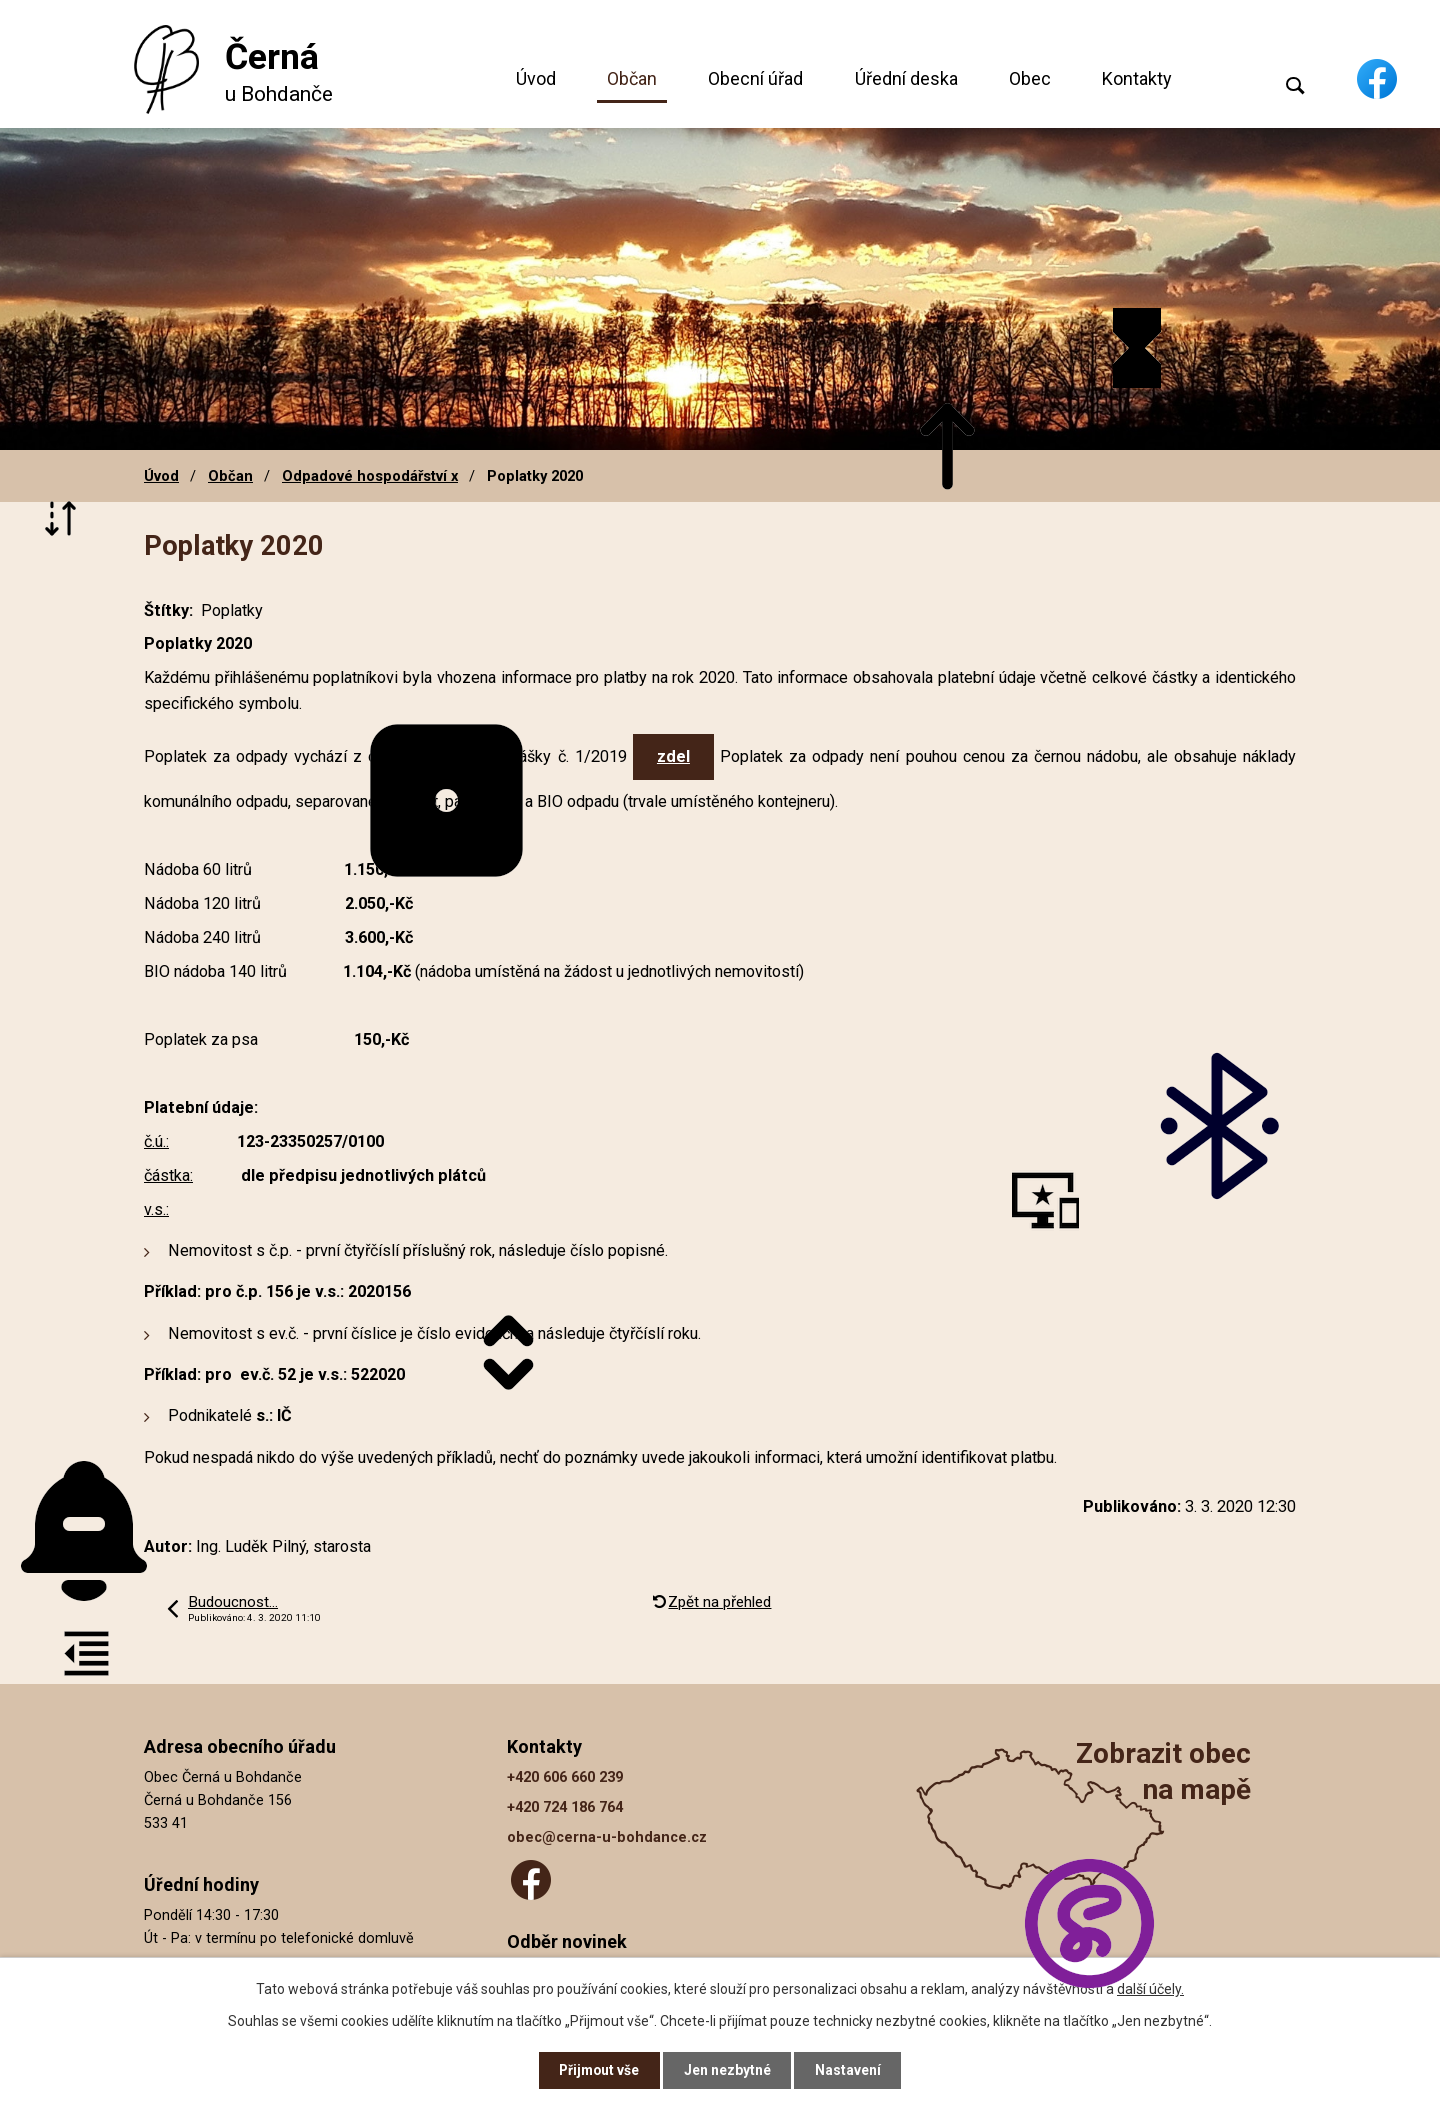 Image resolution: width=1440 pixels, height=2108 pixels. I want to click on indicates a process is in progress or loading, so click(1137, 348).